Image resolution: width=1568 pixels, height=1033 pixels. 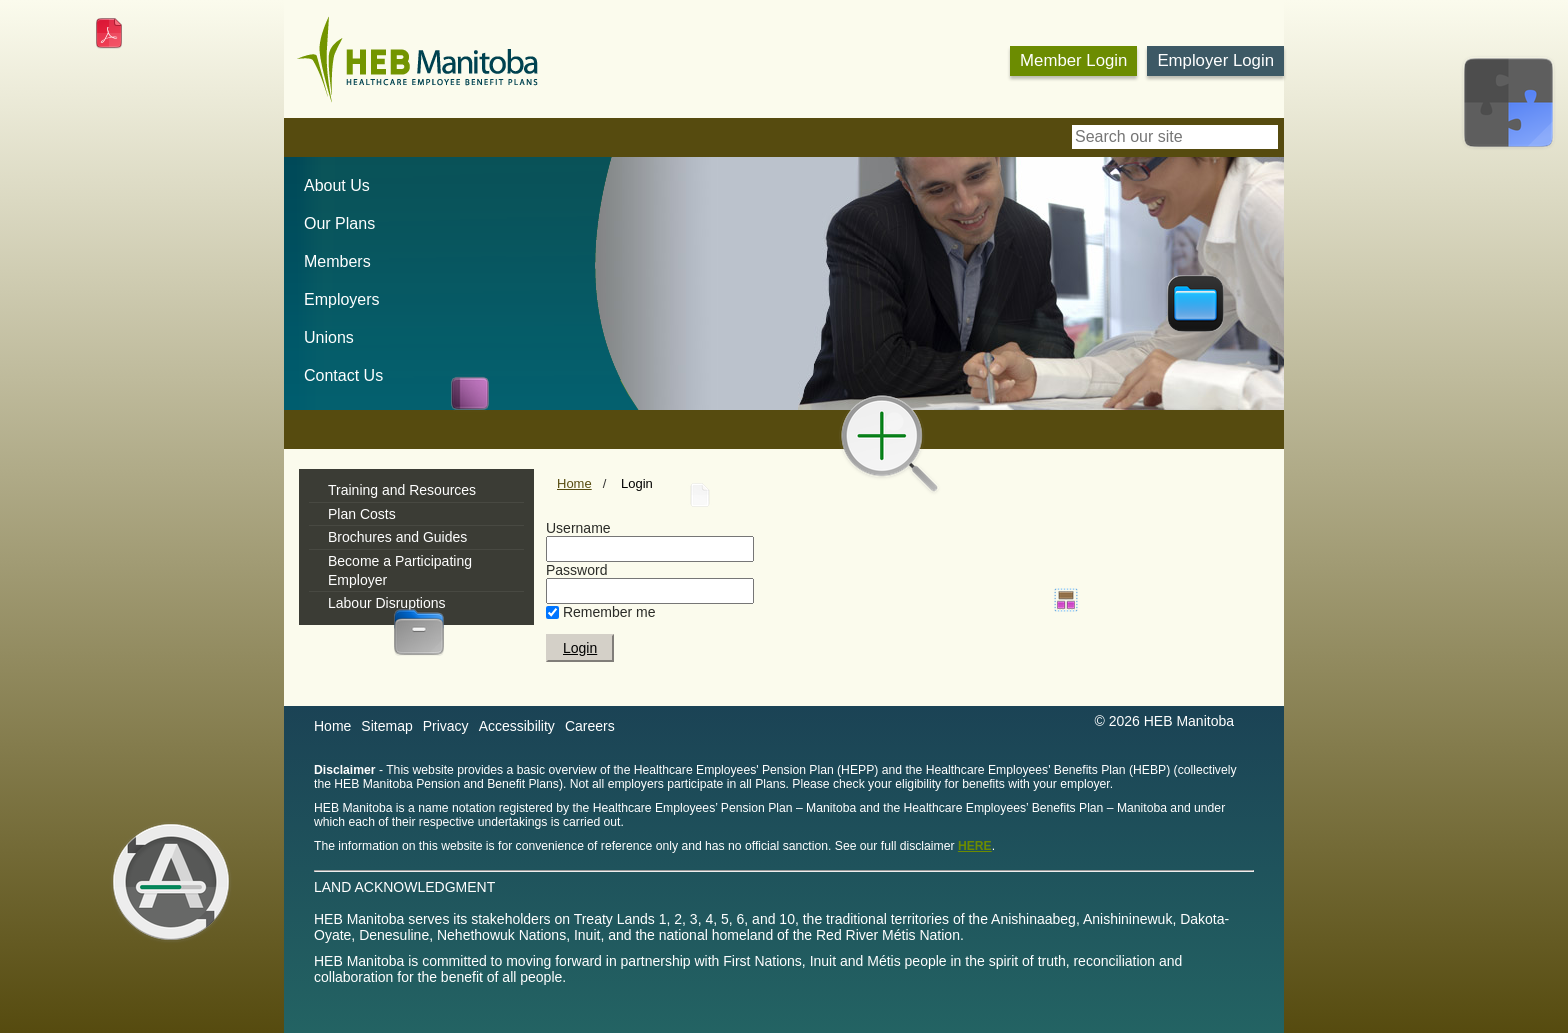 What do you see at coordinates (419, 632) in the screenshot?
I see `open the file manager application` at bounding box center [419, 632].